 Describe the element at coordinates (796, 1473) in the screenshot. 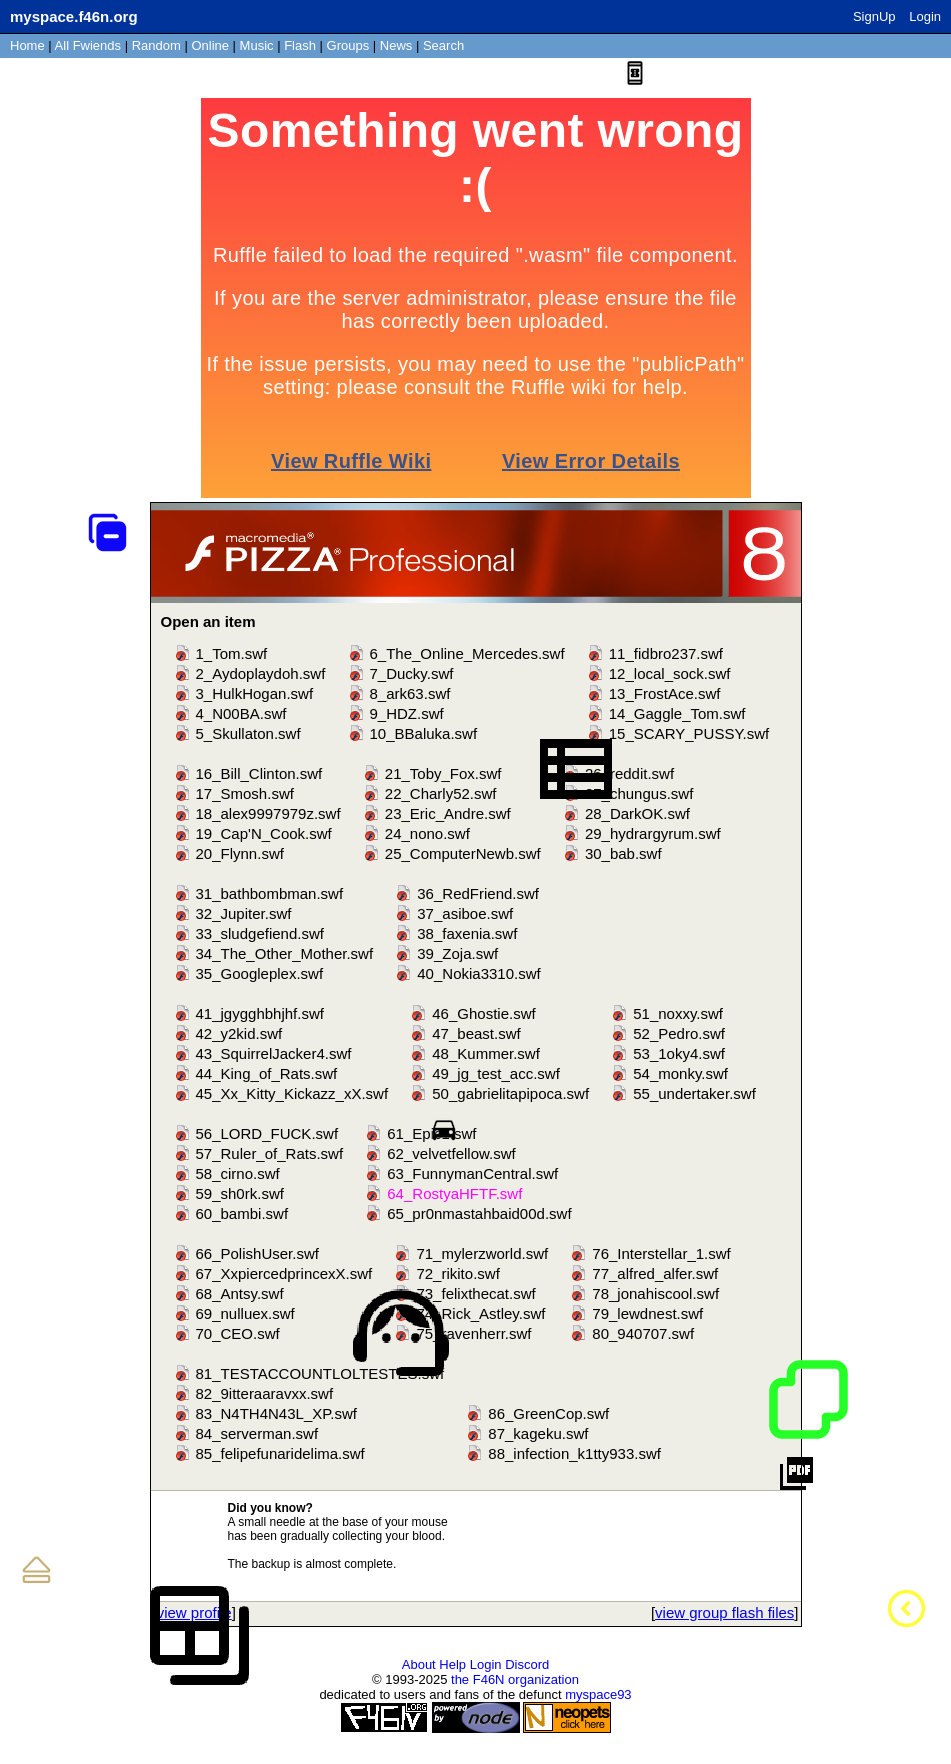

I see `save or export as PDF` at that location.